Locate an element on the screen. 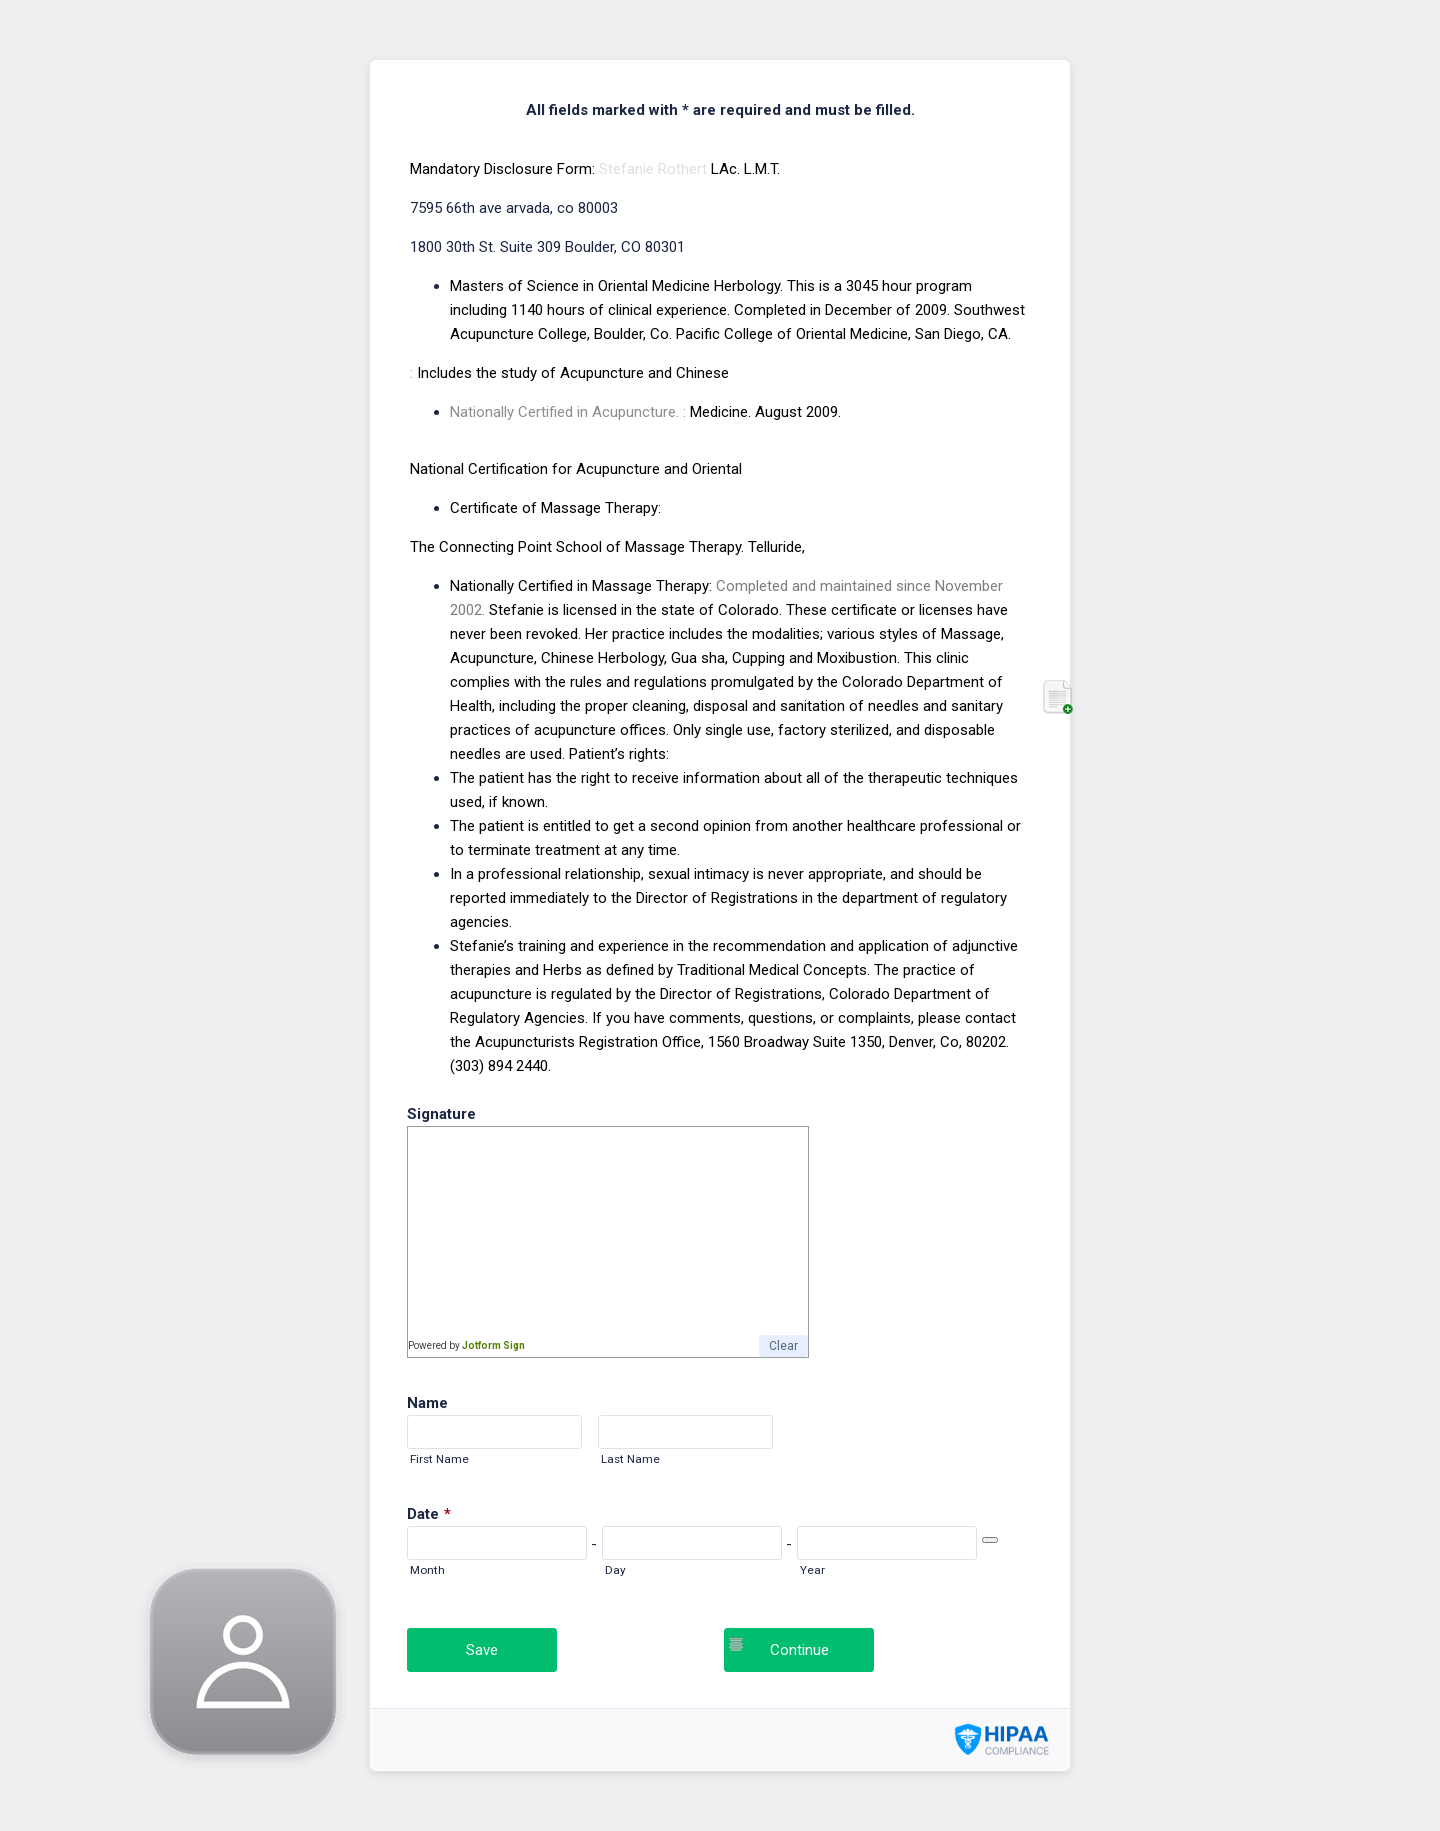 The width and height of the screenshot is (1440, 1831). center align text is located at coordinates (736, 1644).